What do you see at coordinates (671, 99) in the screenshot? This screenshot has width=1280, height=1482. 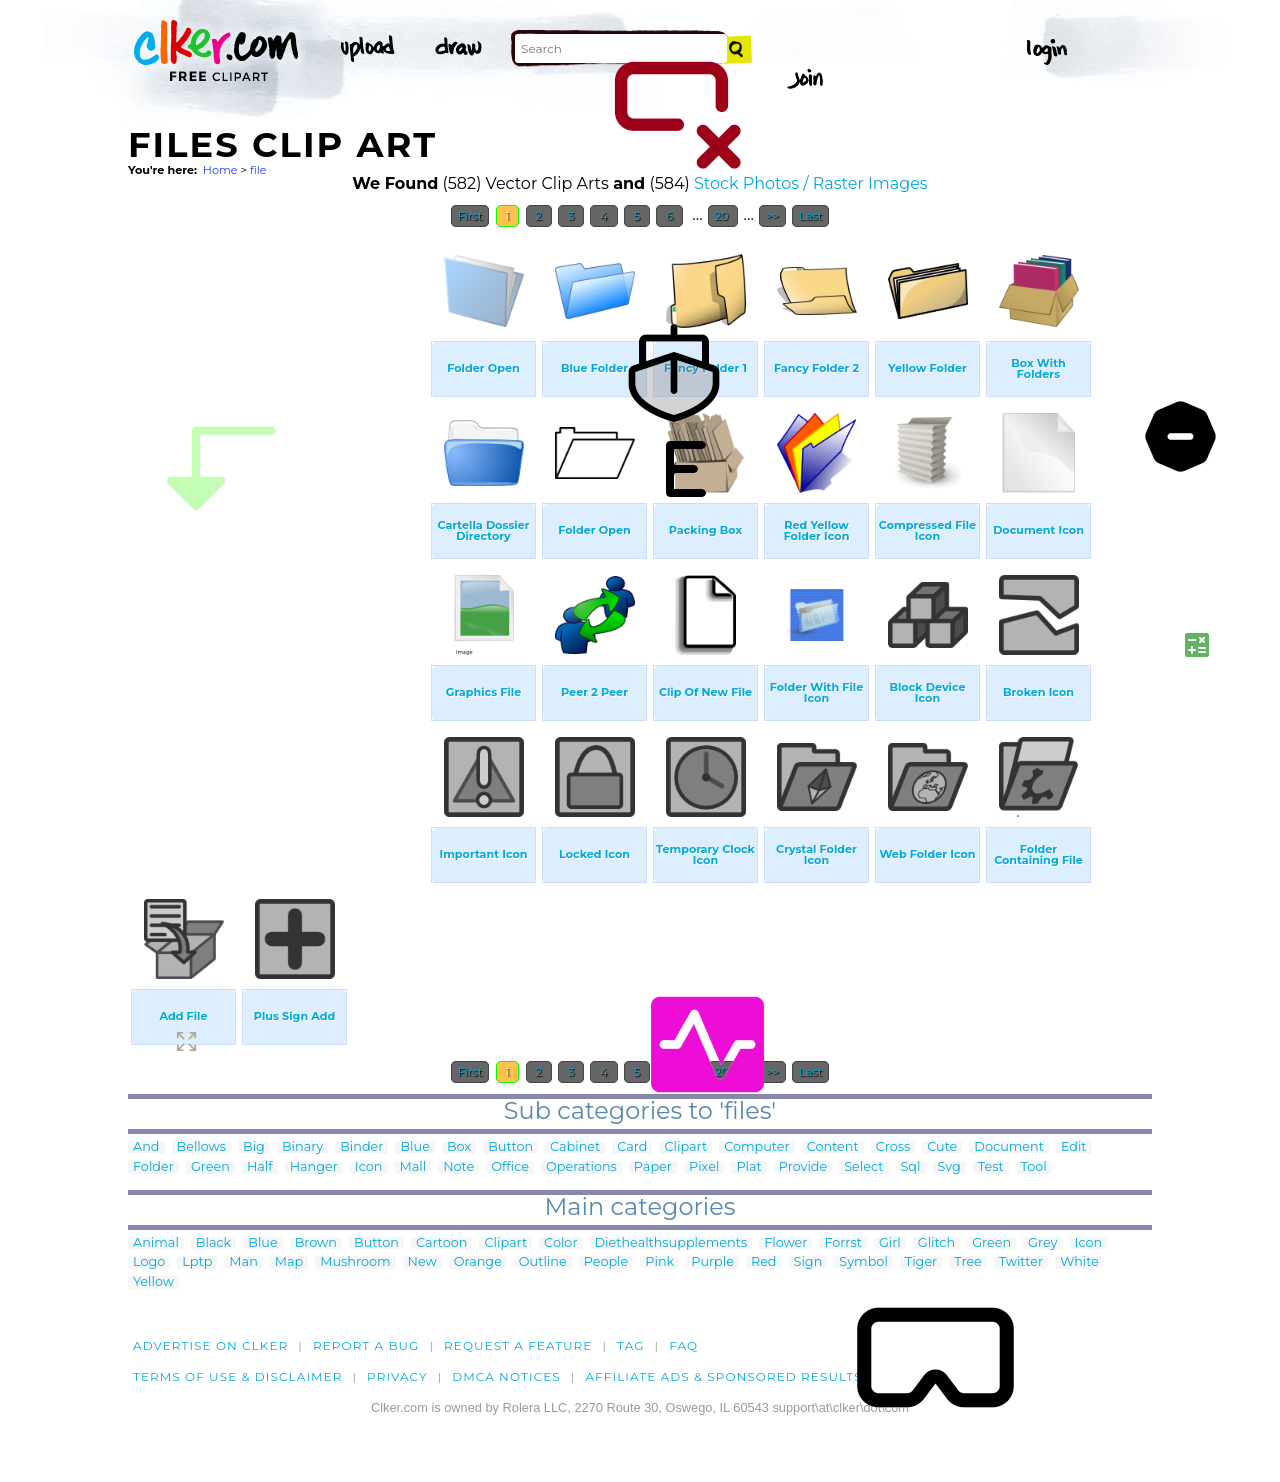 I see `clear input field` at bounding box center [671, 99].